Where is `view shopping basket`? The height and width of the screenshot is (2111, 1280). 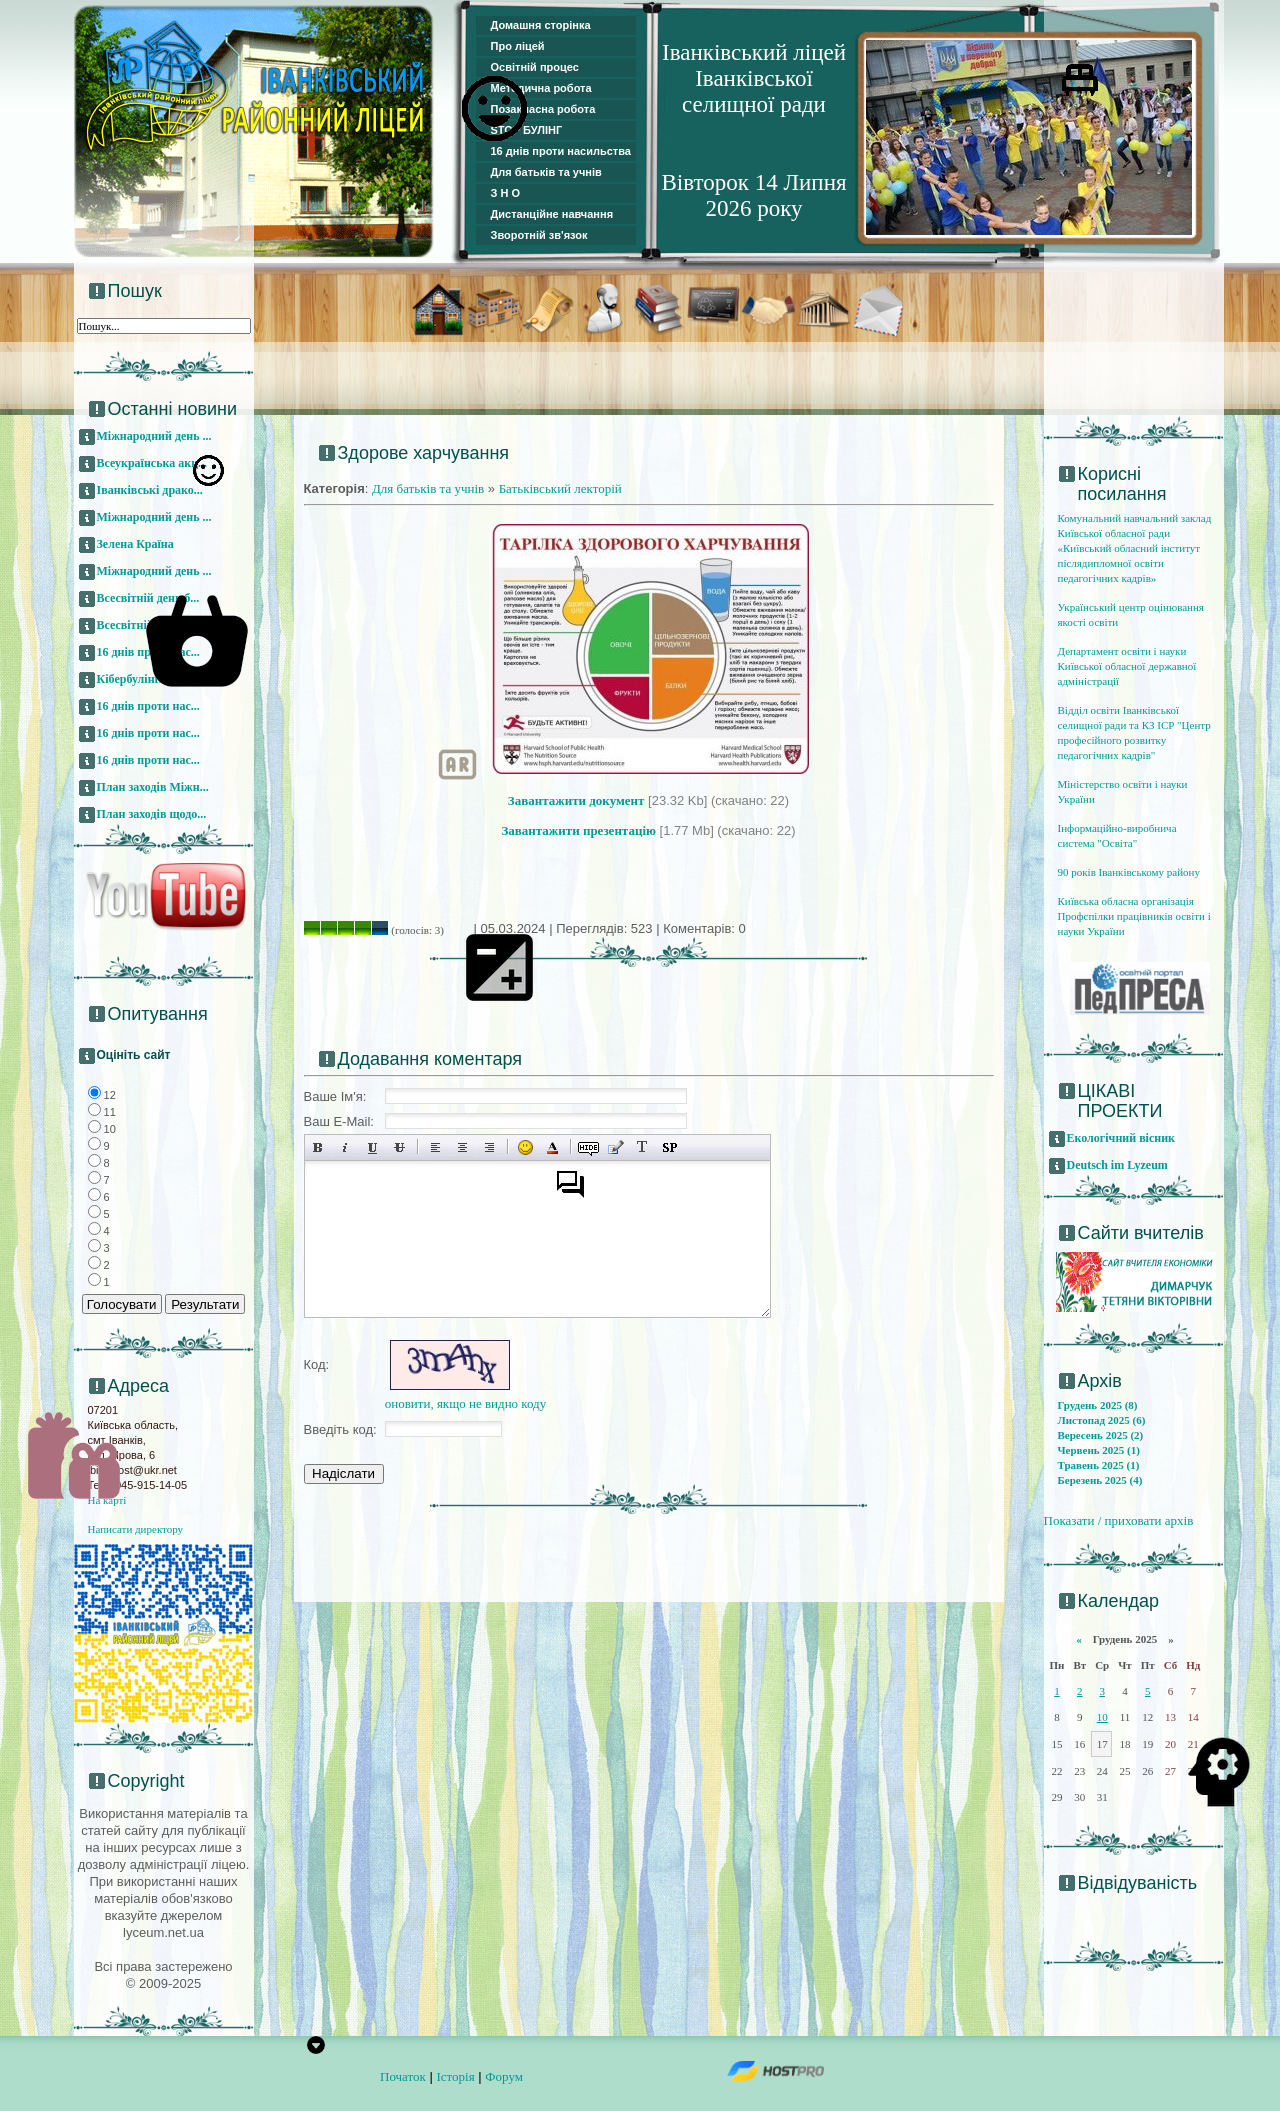 view shopping basket is located at coordinates (197, 641).